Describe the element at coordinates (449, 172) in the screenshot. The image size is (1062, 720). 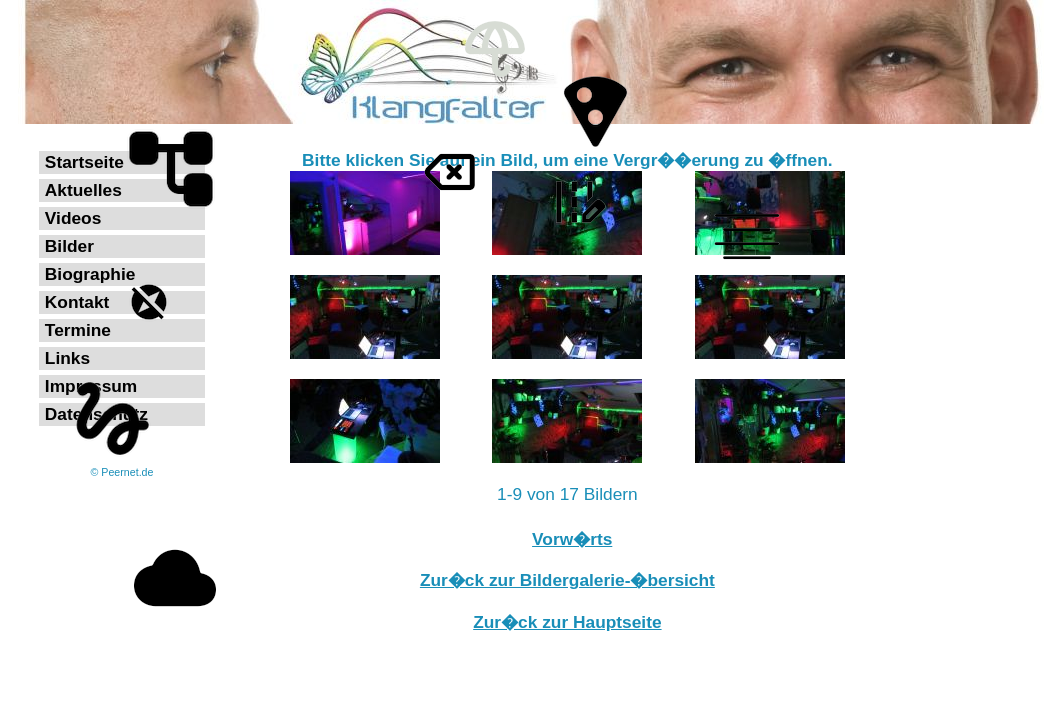
I see `delete the previous character` at that location.